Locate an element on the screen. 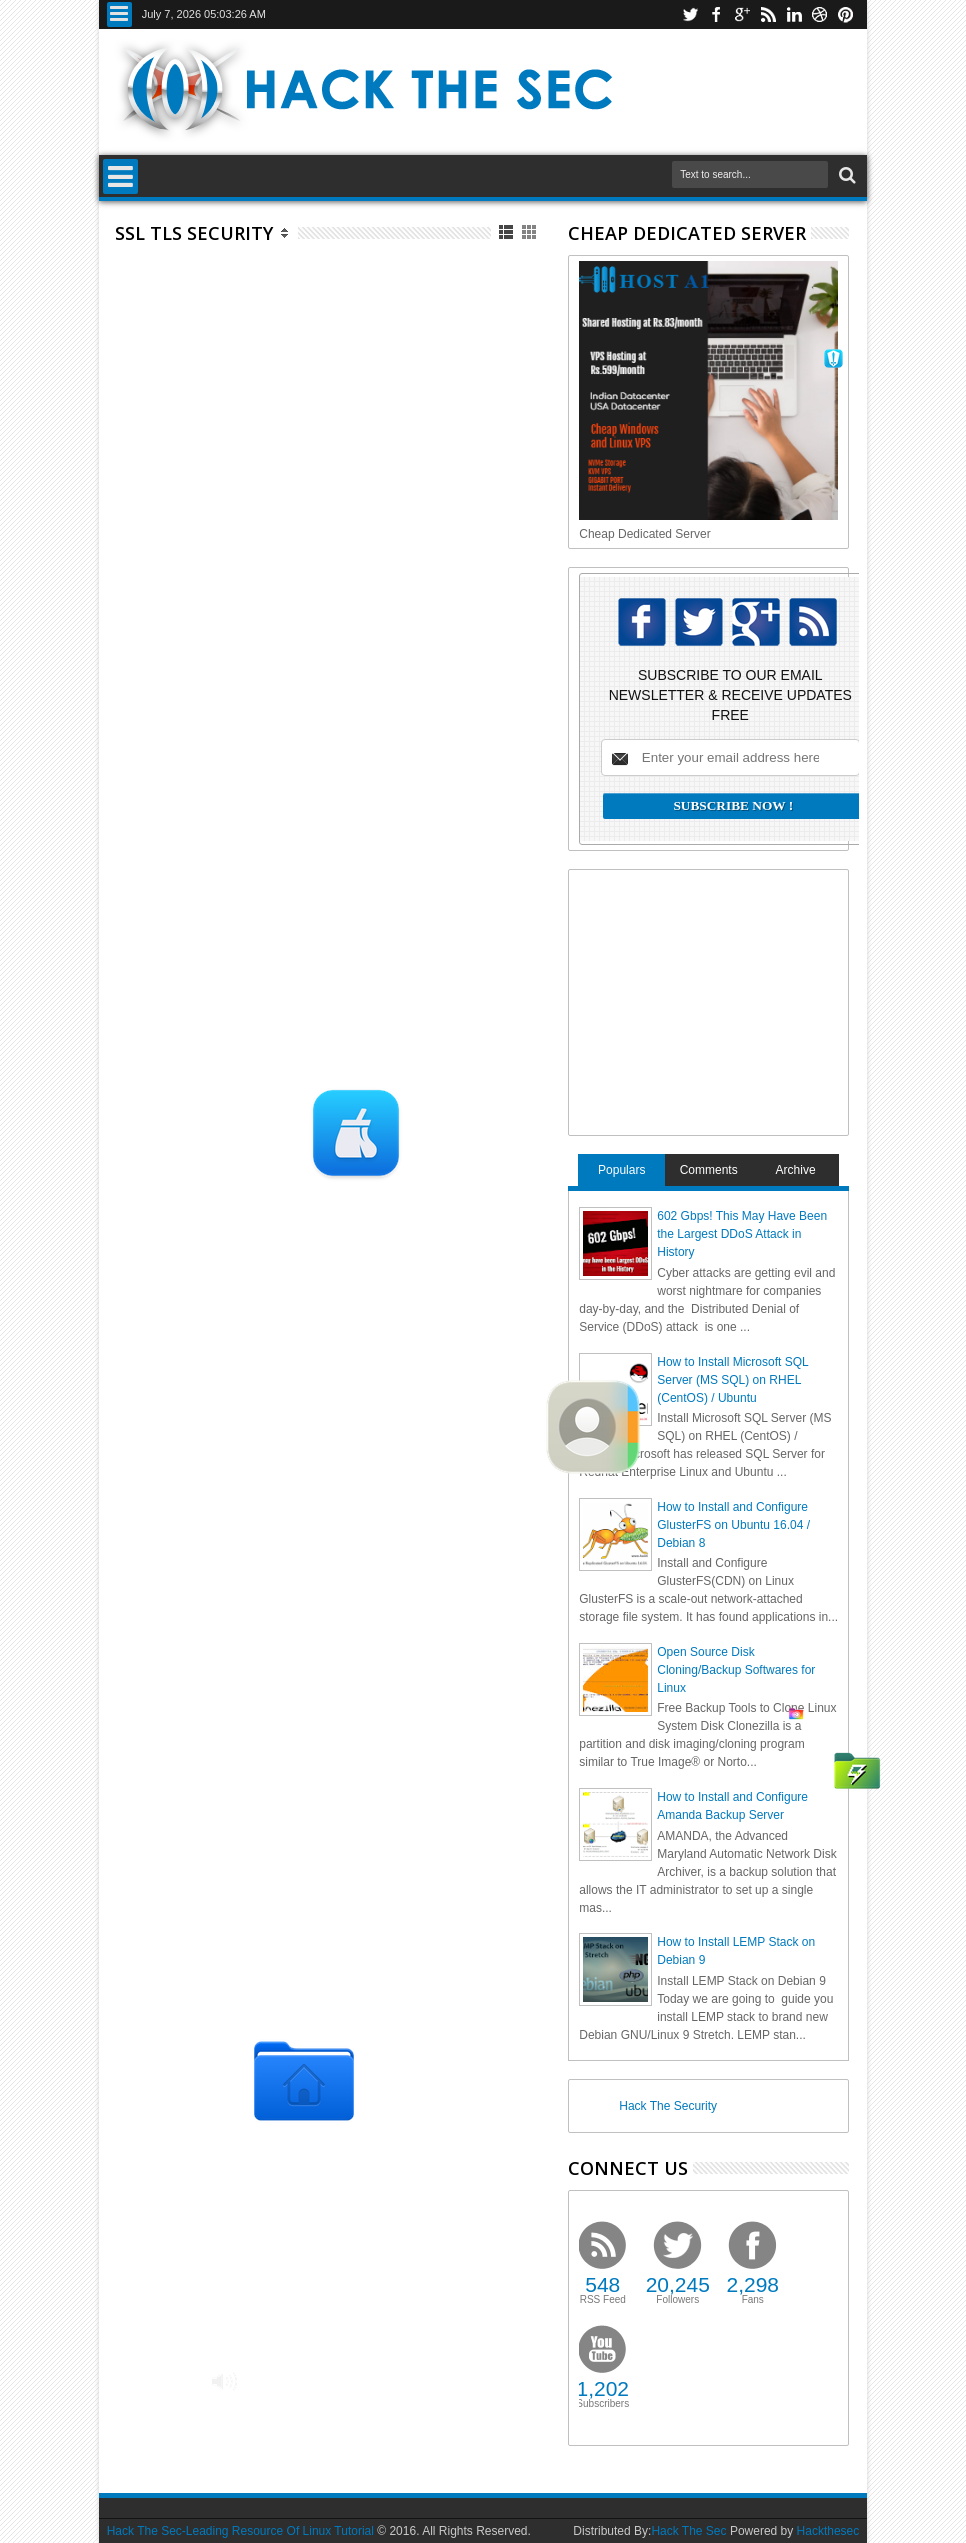  open svgcleaner app is located at coordinates (356, 1133).